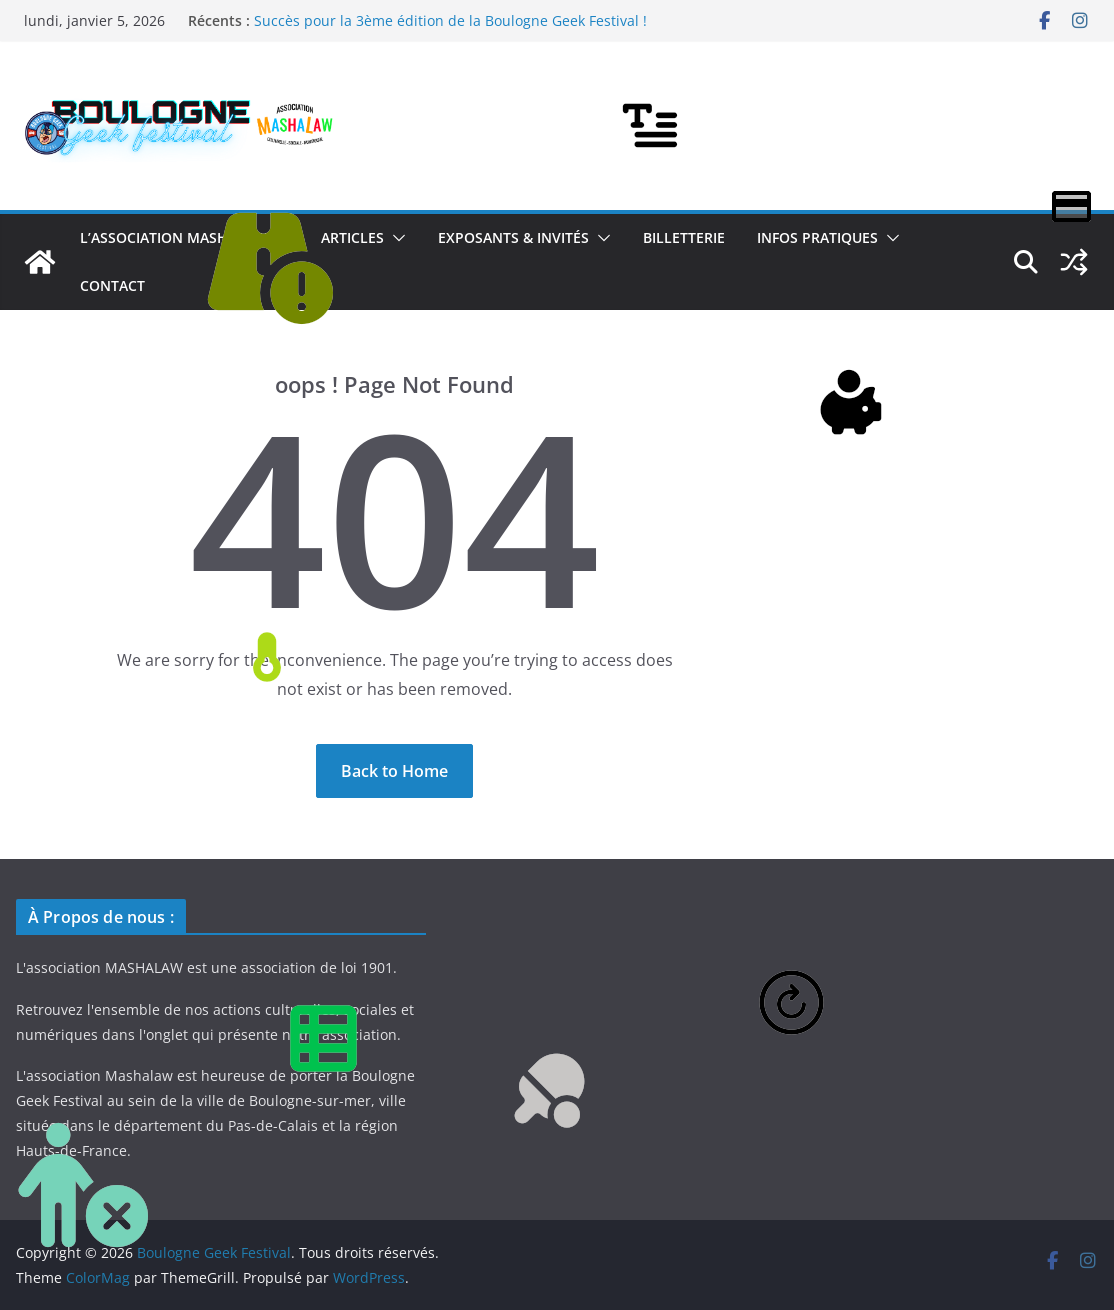  I want to click on access savings or budget features, so click(849, 404).